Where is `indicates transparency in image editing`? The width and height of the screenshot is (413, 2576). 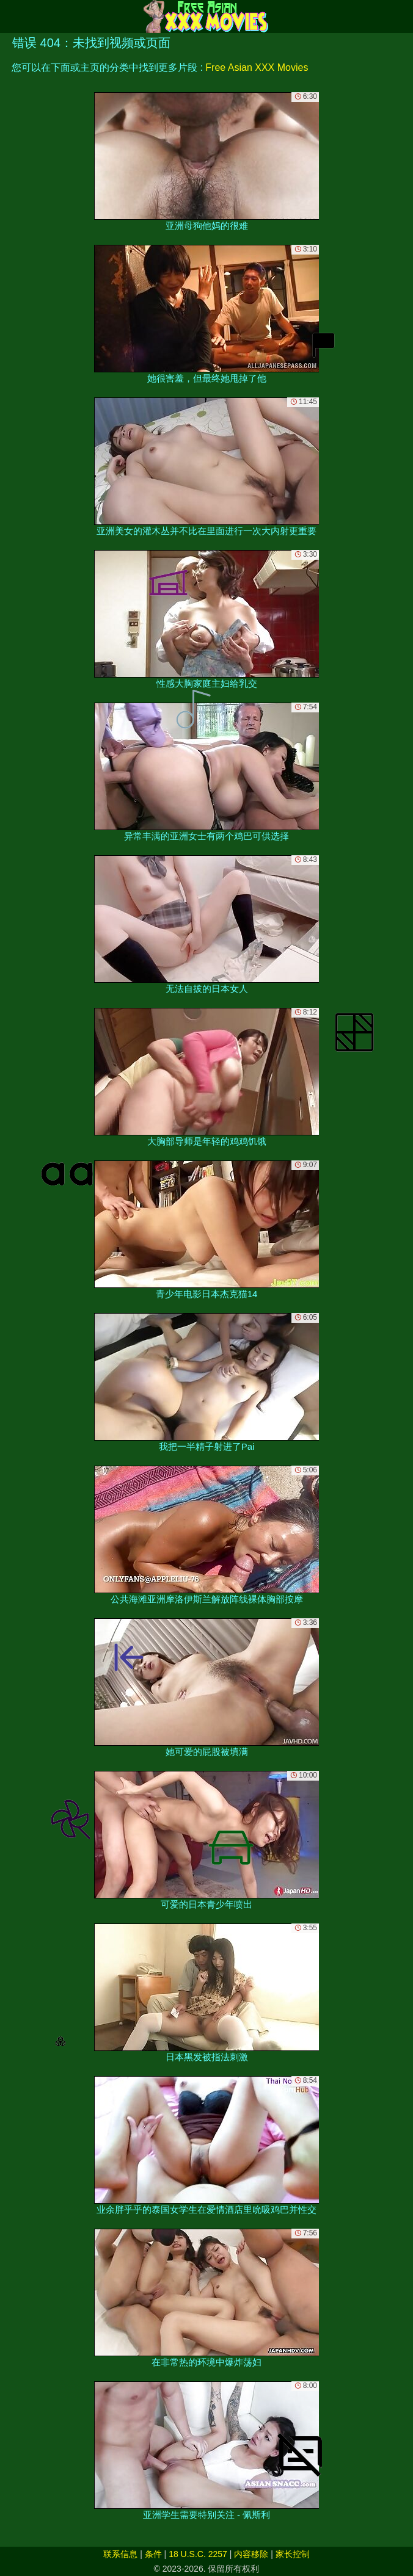
indicates transparency in image editing is located at coordinates (354, 1032).